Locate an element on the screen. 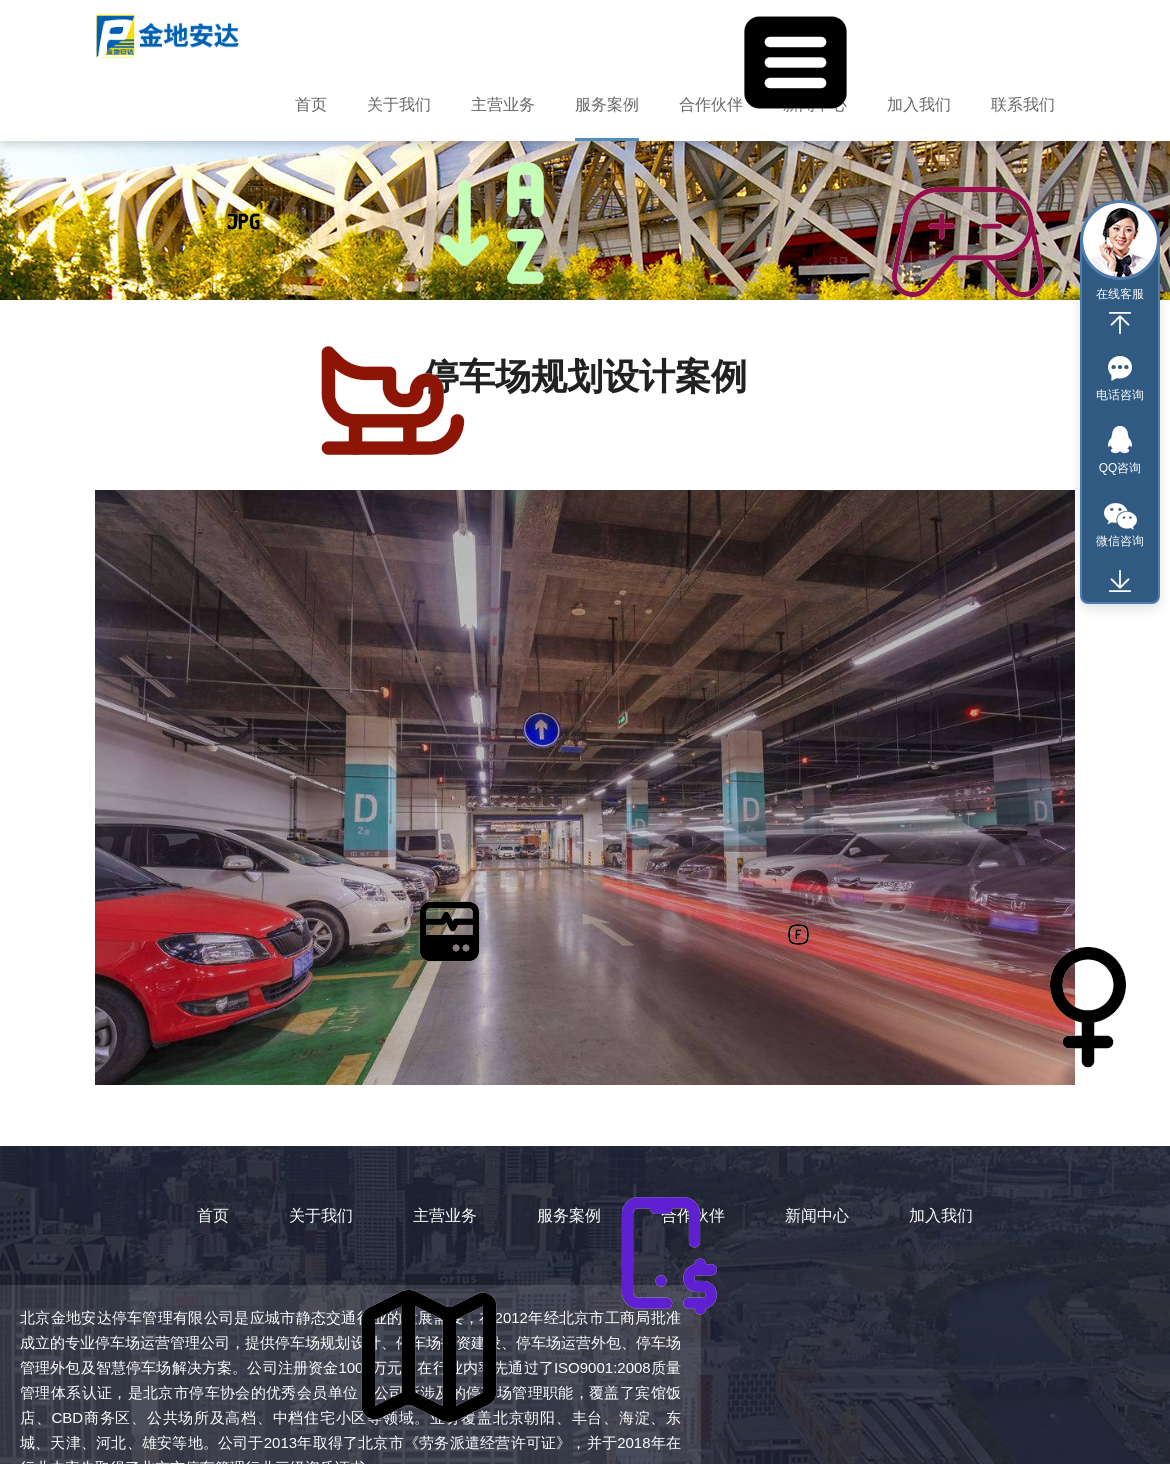 The width and height of the screenshot is (1170, 1464). indicates a JPG image file type is located at coordinates (243, 221).